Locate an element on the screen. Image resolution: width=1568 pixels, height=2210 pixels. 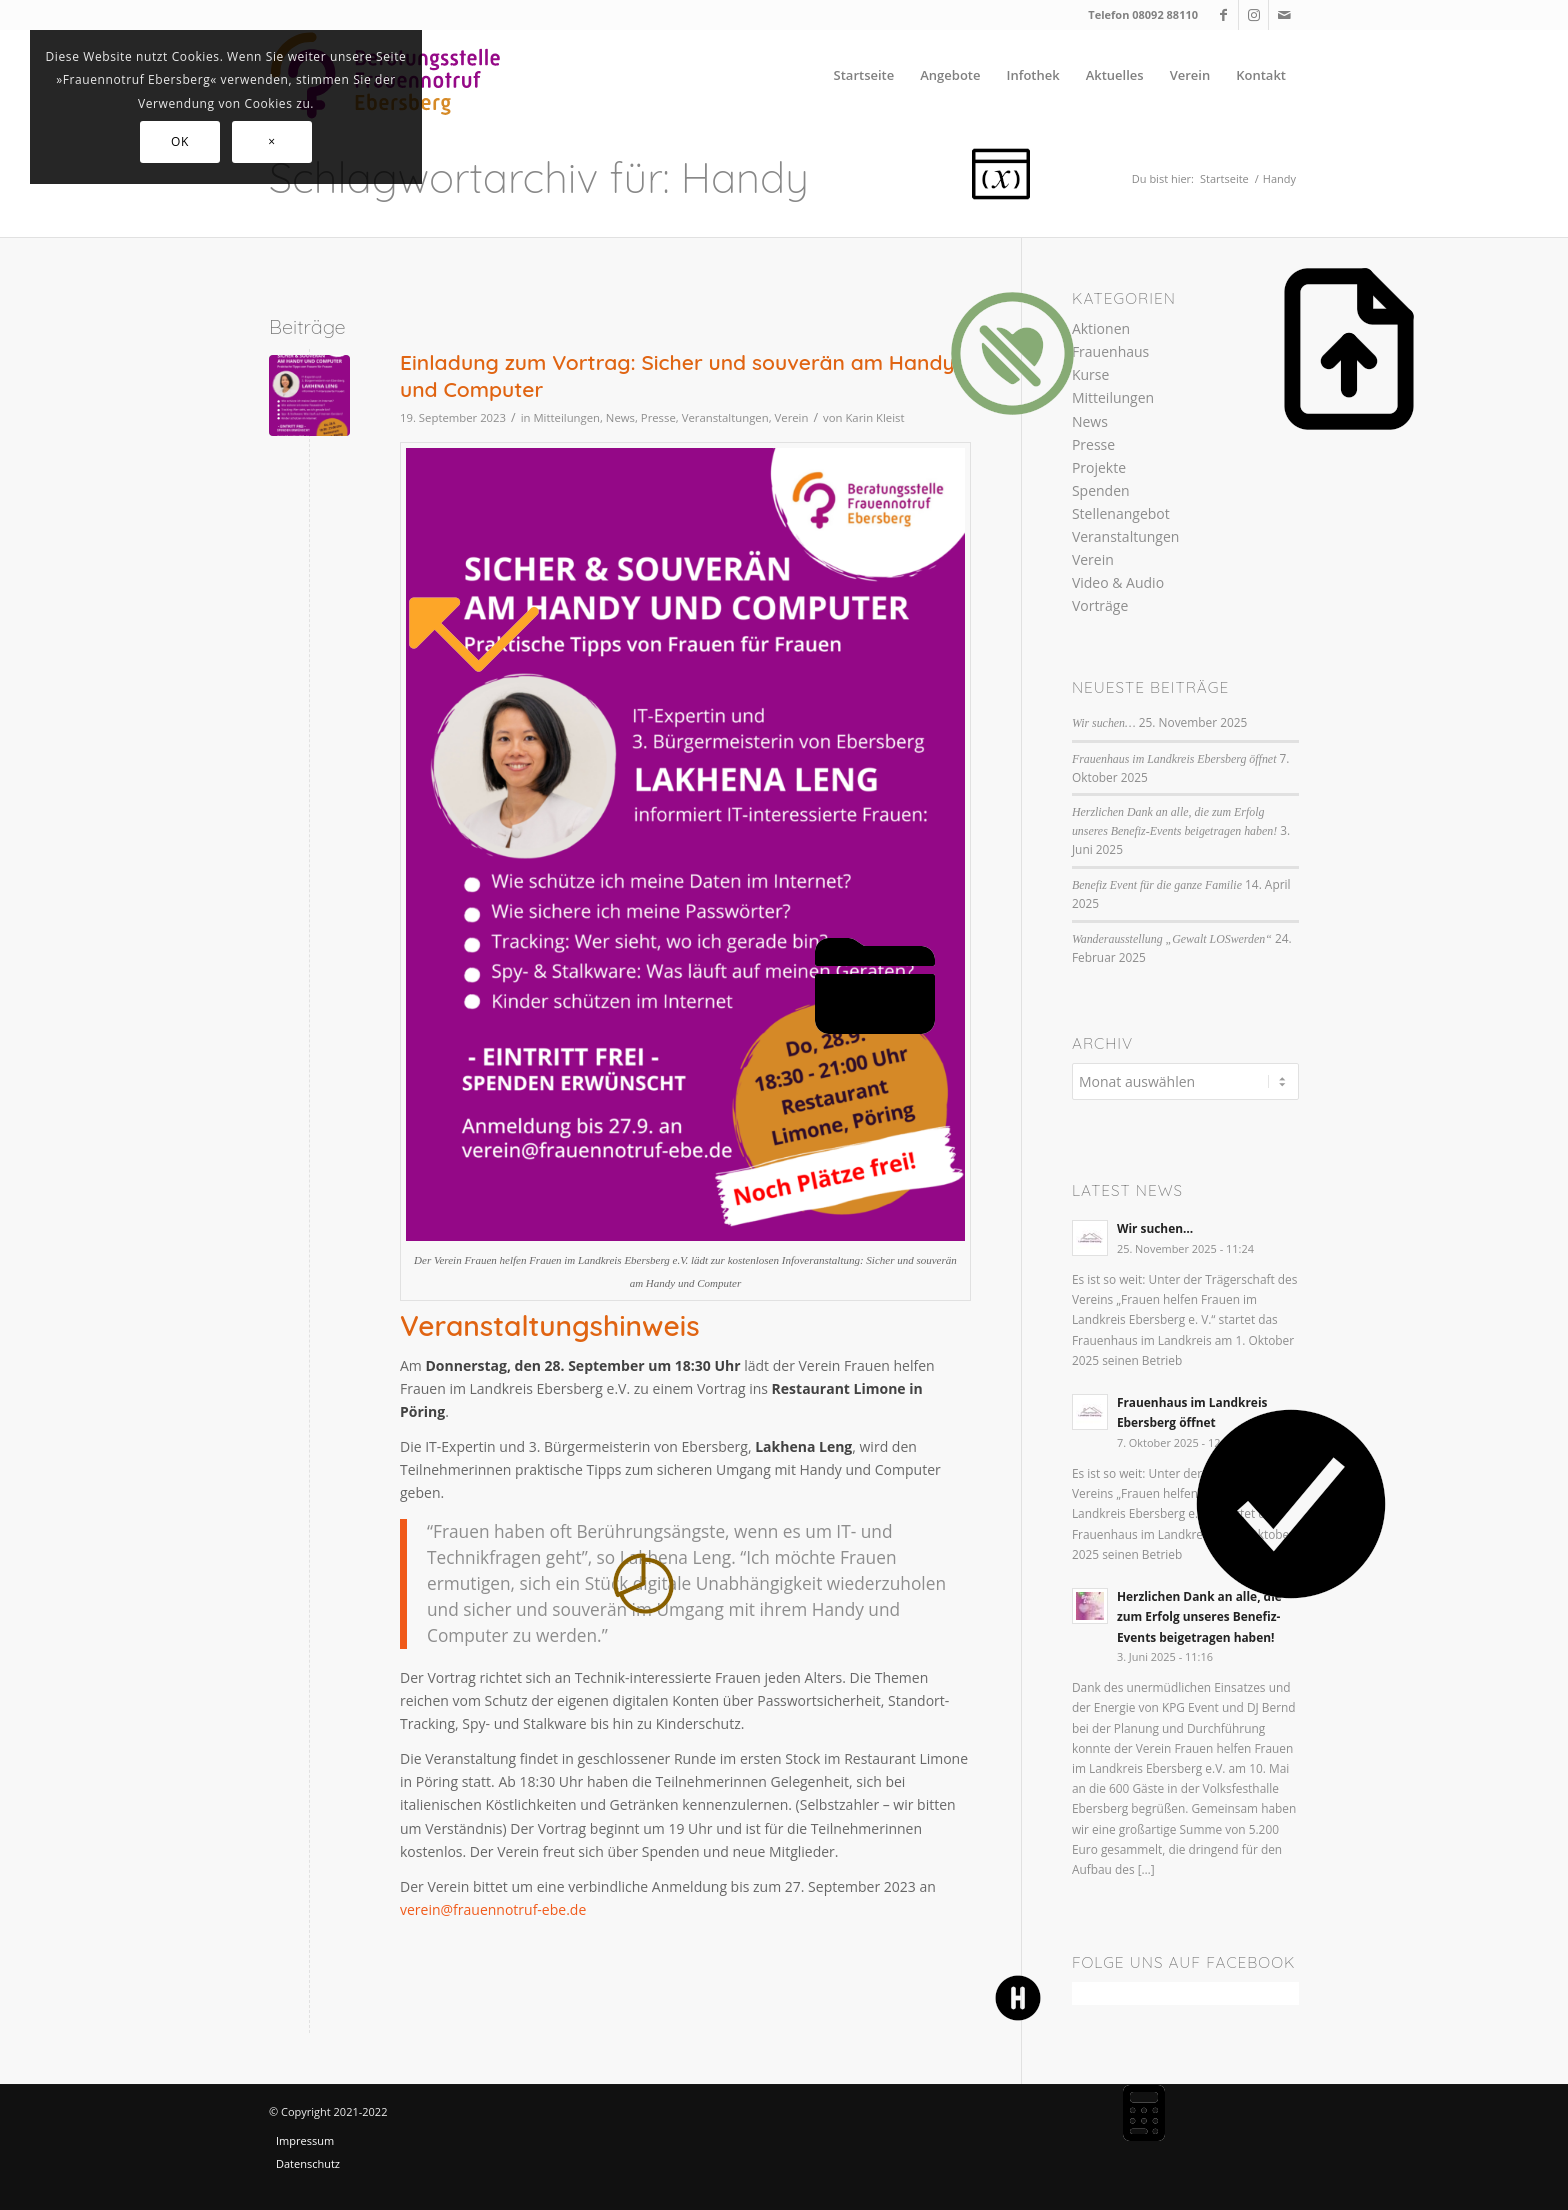
upload a file from your device is located at coordinates (1349, 349).